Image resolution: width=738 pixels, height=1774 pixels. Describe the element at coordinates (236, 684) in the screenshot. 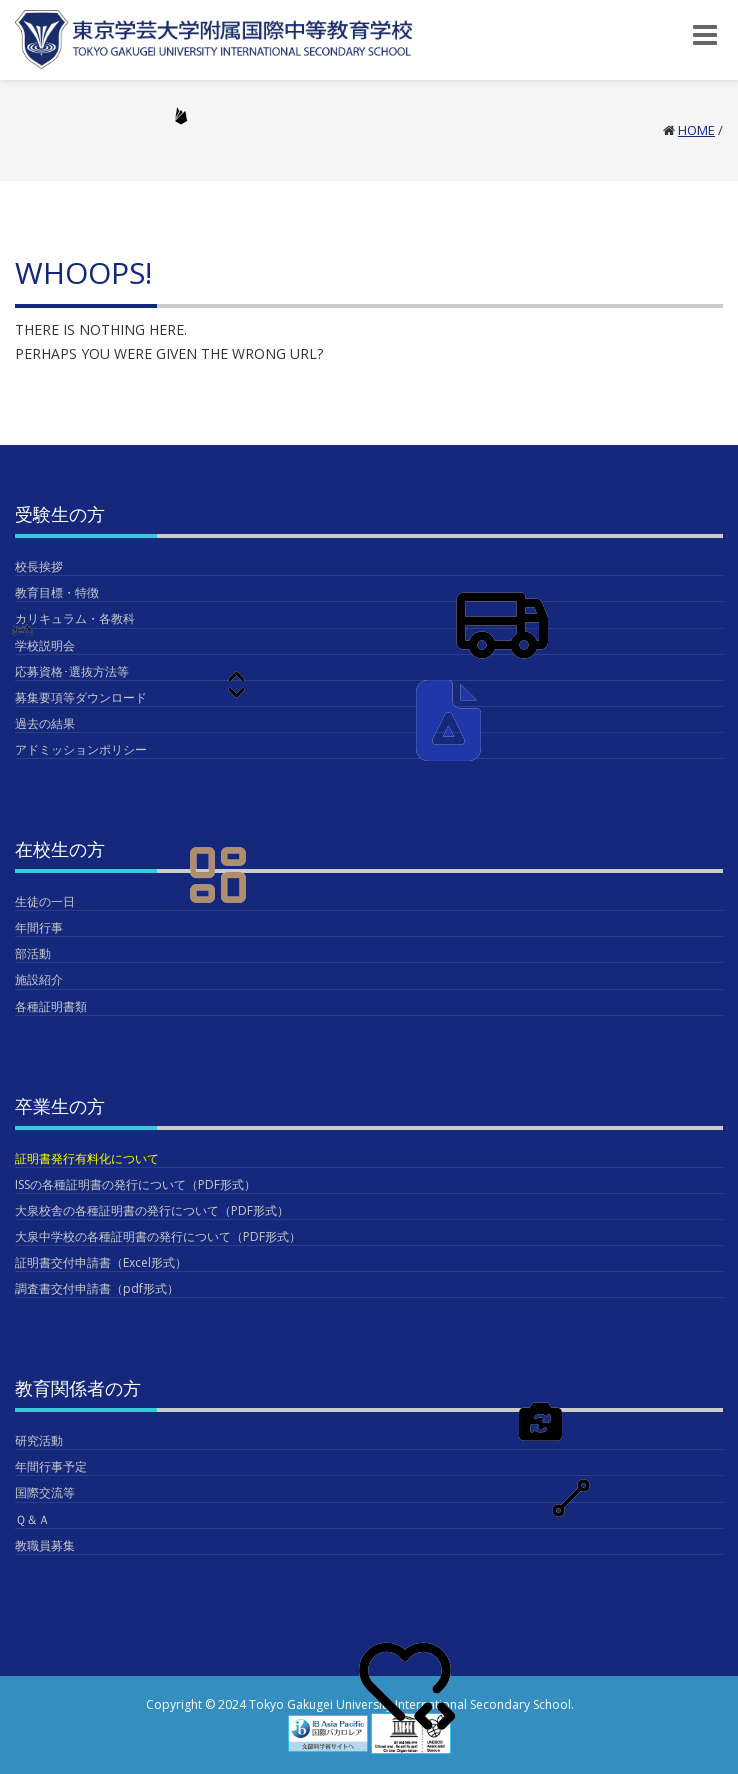

I see `expand or collapse a dropdown menu` at that location.